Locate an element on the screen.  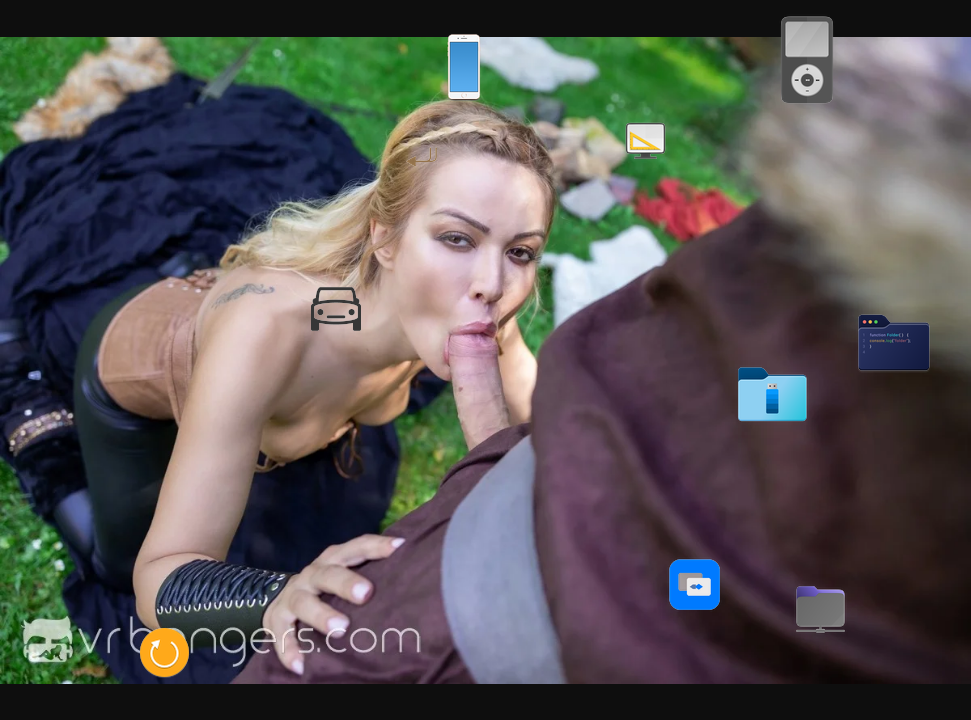
restart the system is located at coordinates (165, 653).